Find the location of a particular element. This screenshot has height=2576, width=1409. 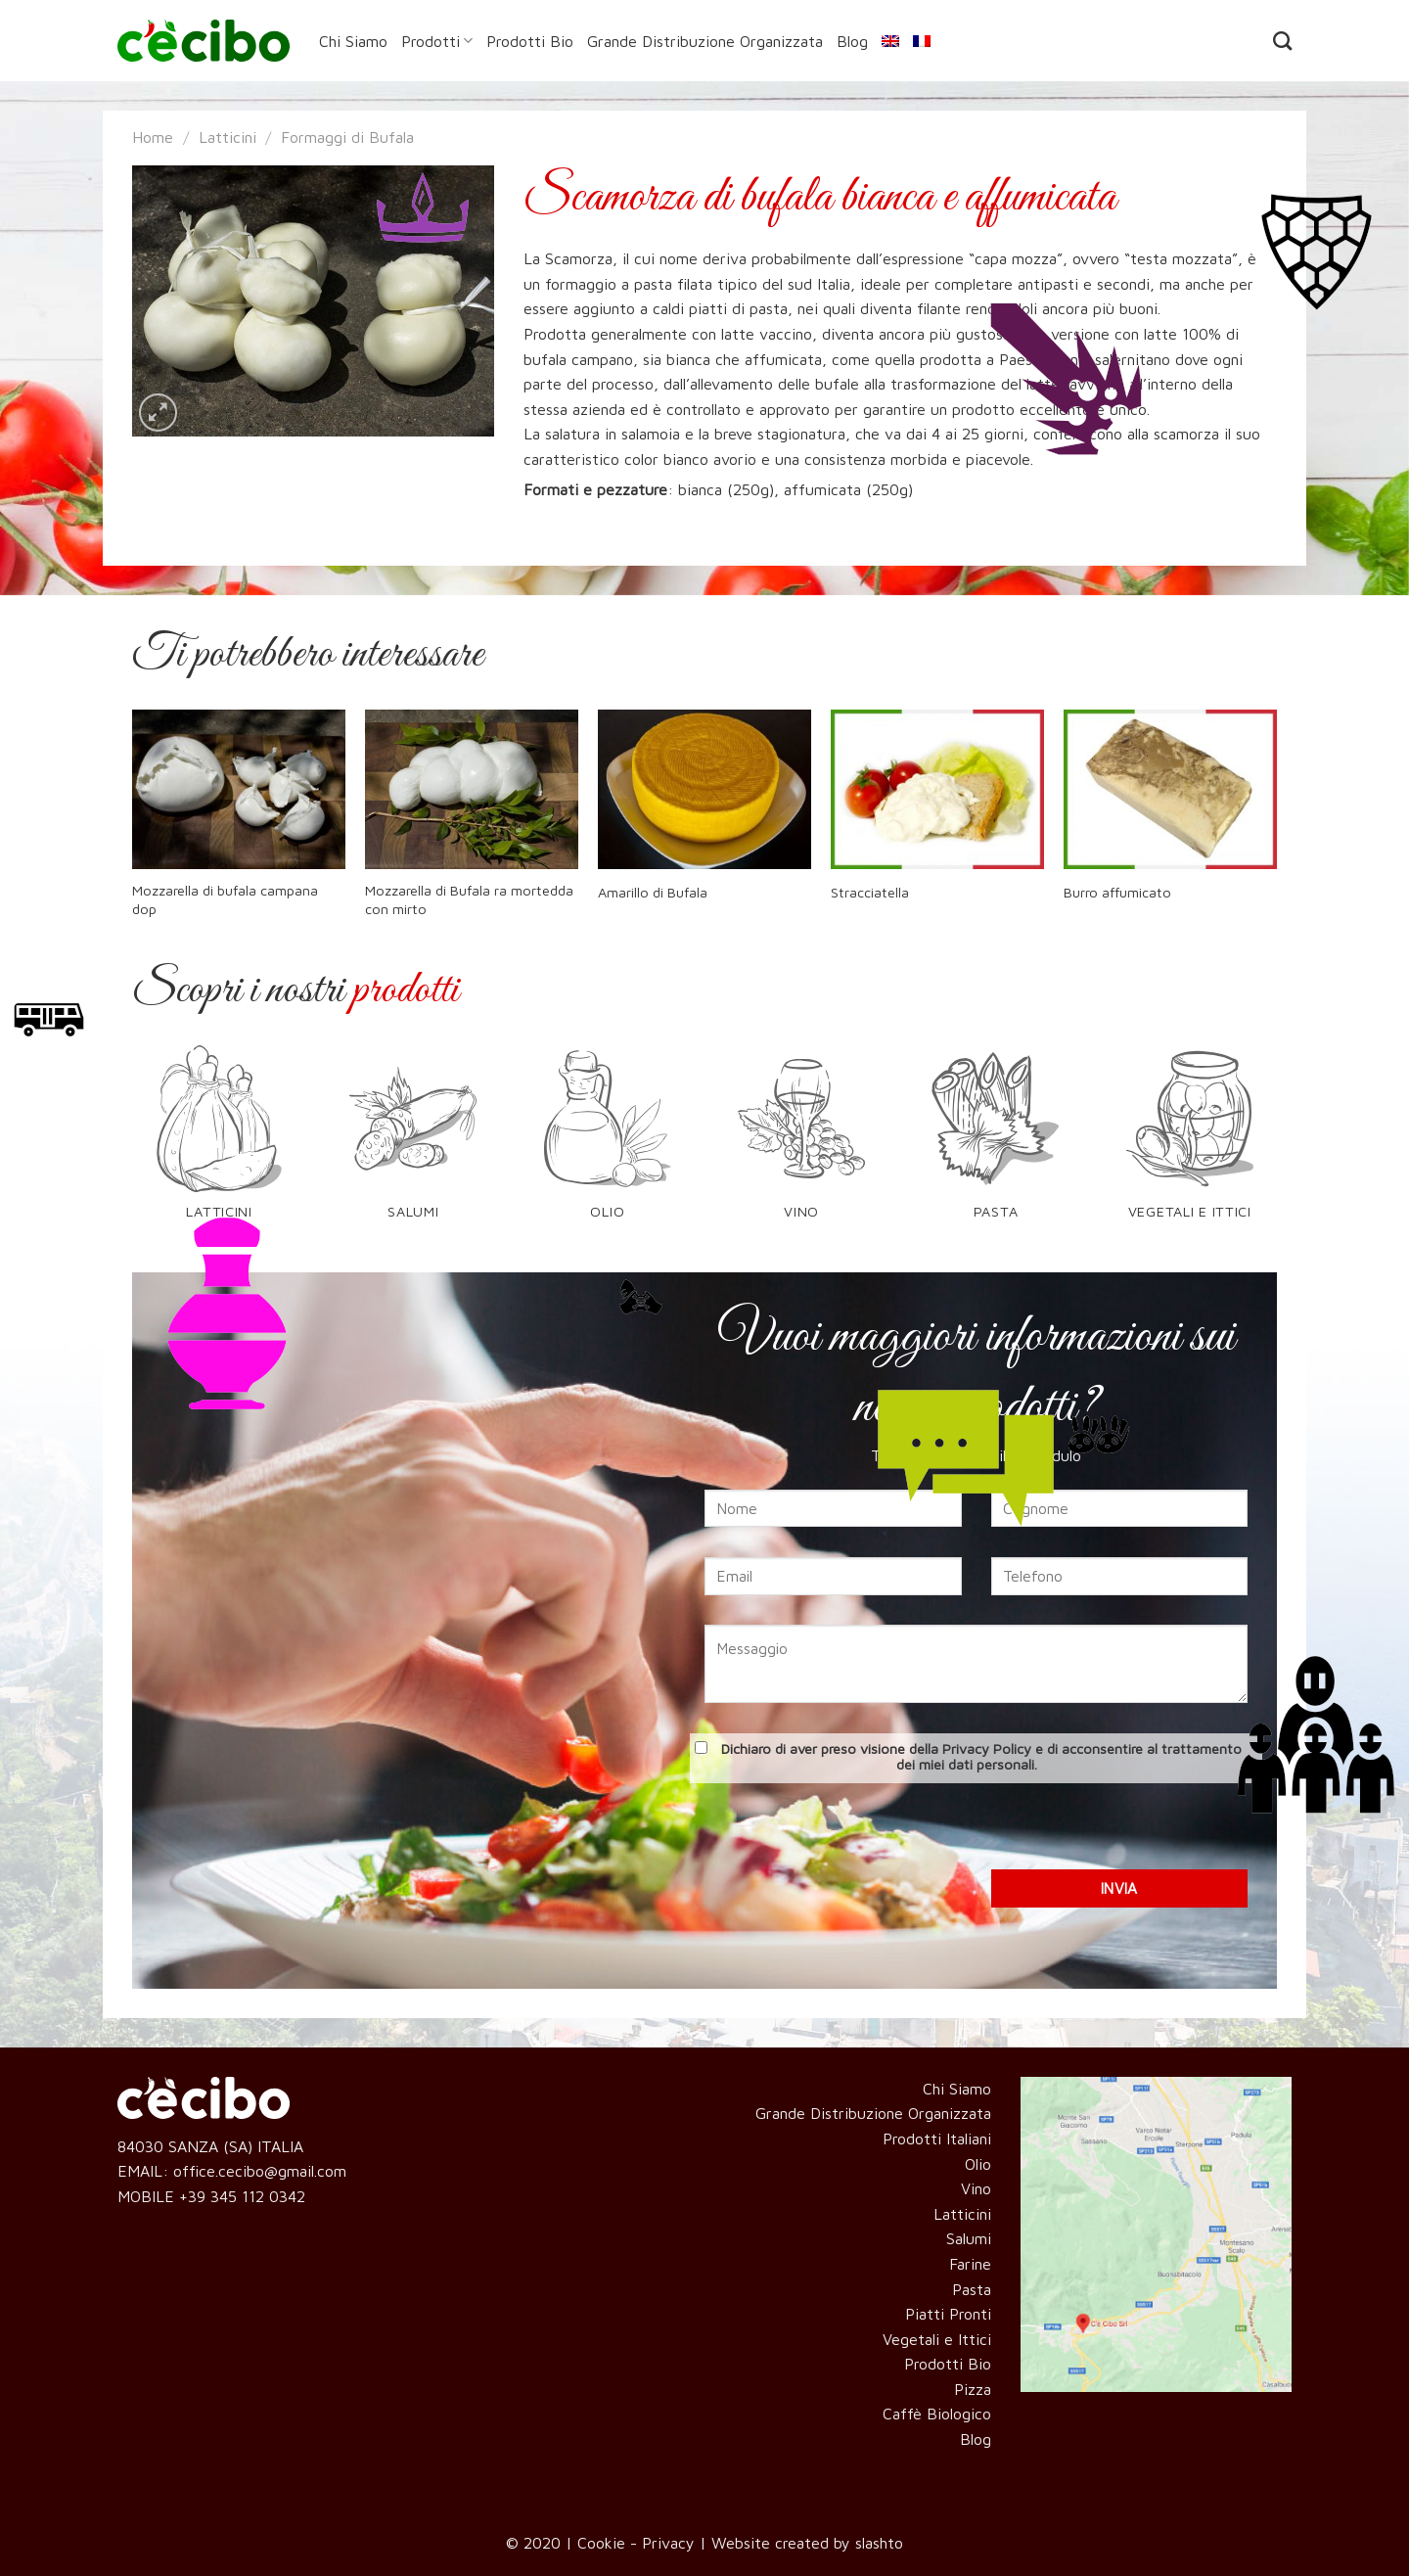

view pottery or ceramics collection is located at coordinates (227, 1313).